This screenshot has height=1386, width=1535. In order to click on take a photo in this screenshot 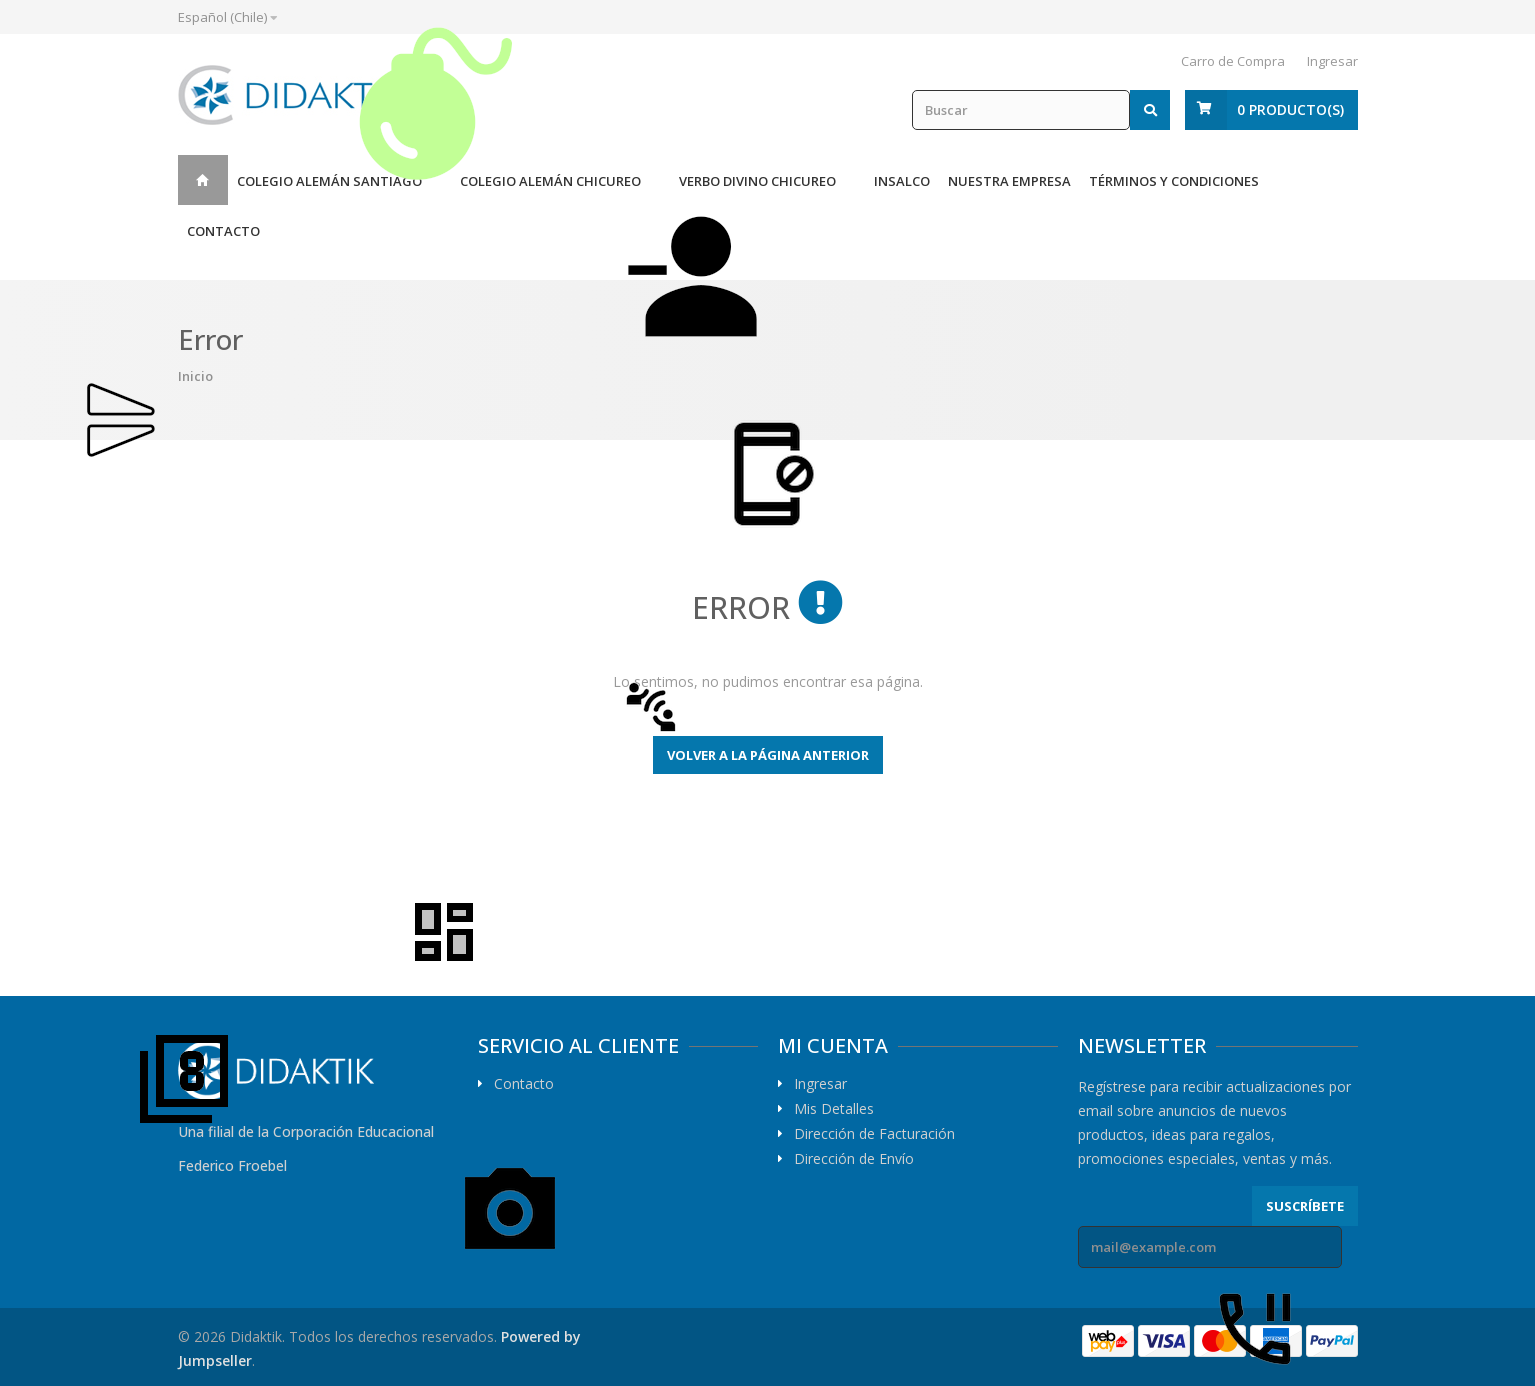, I will do `click(510, 1213)`.